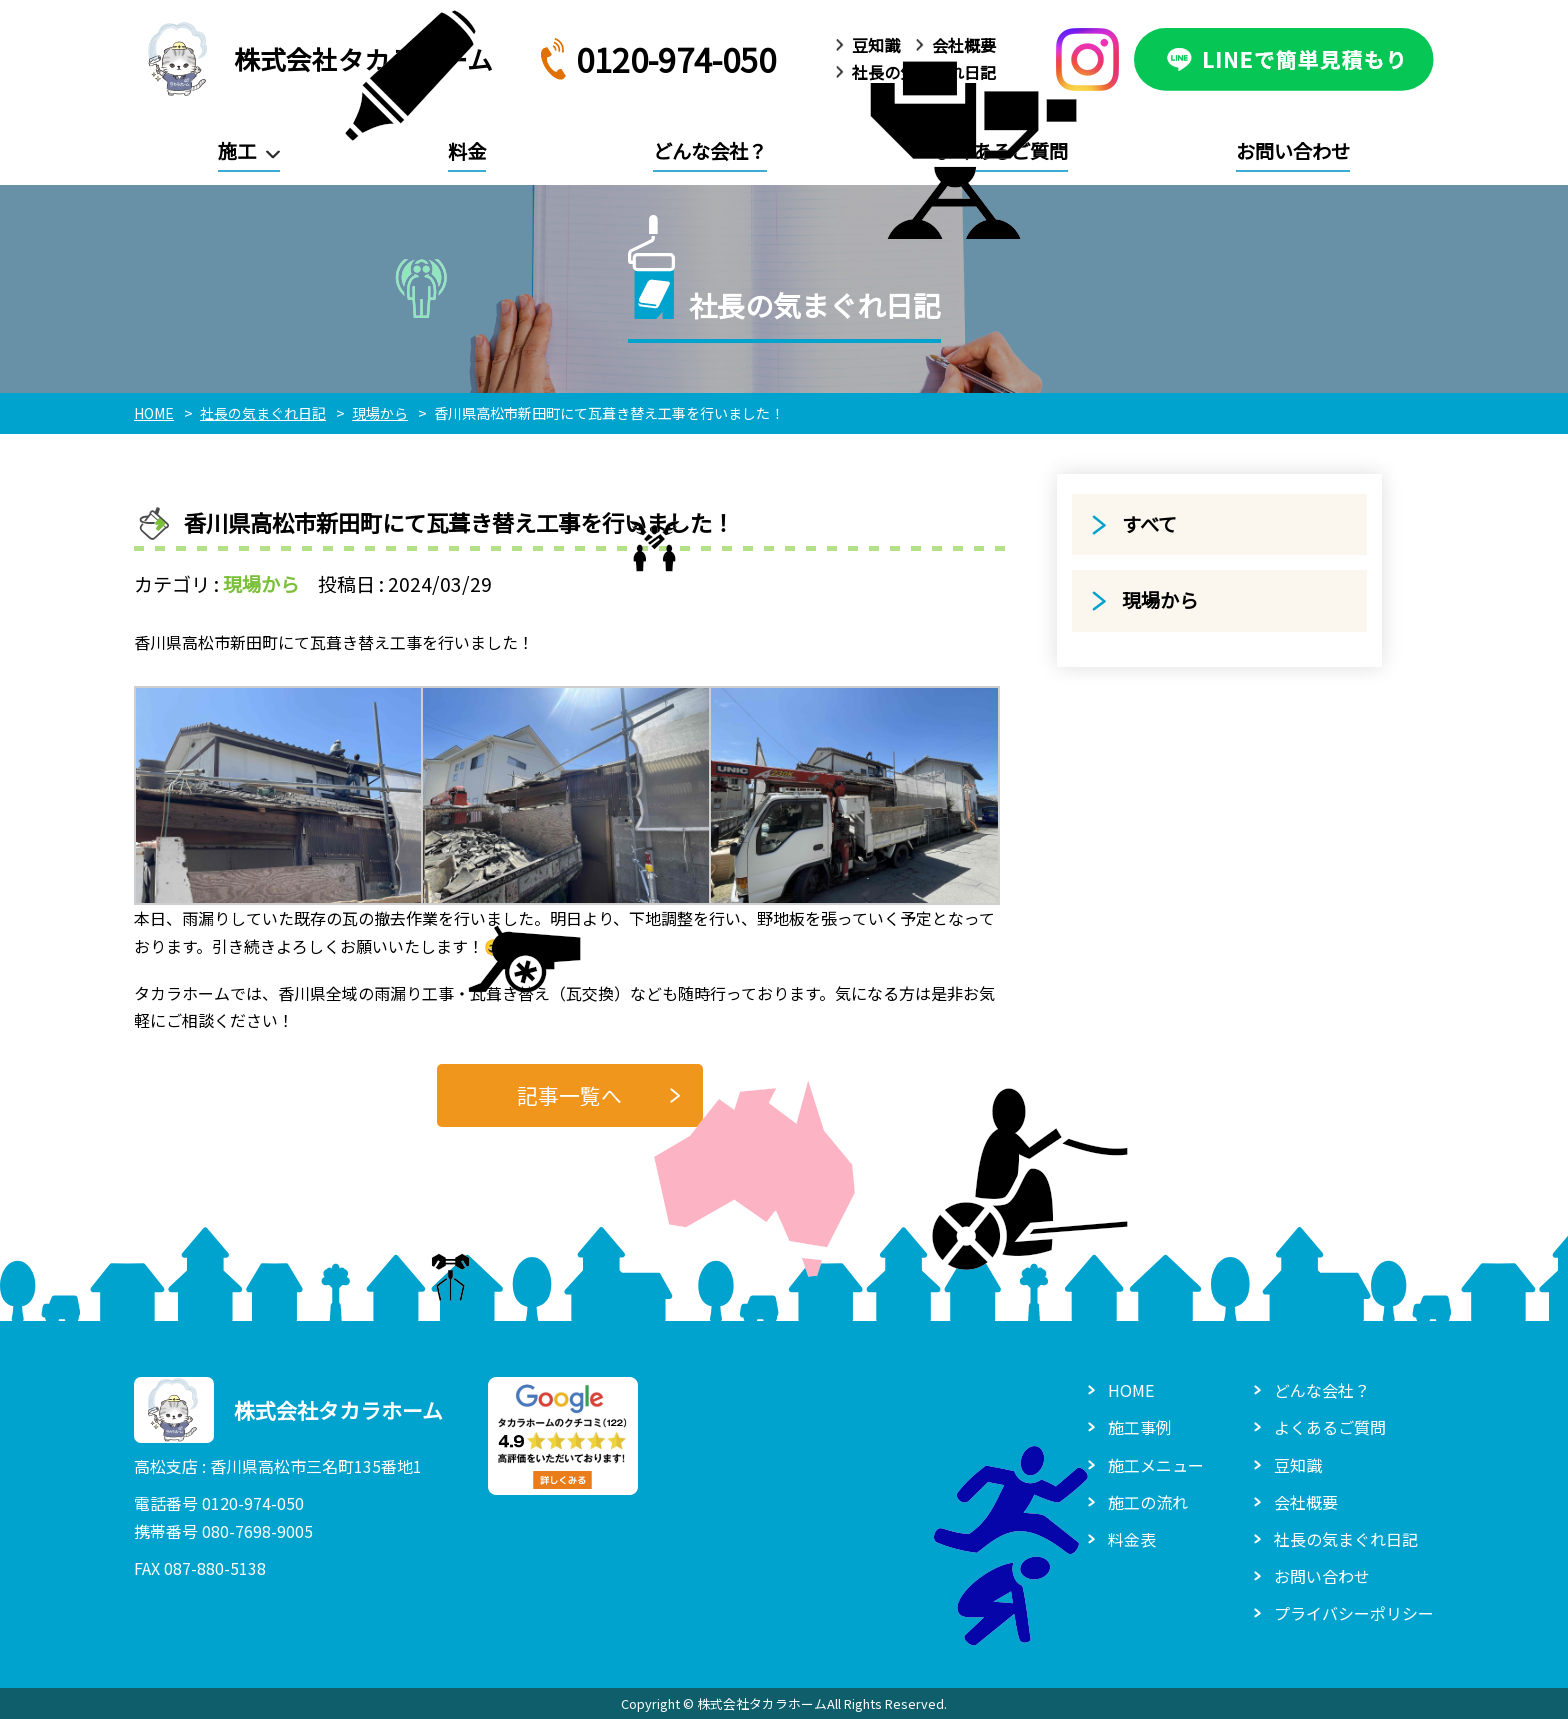 This screenshot has height=1719, width=1568. What do you see at coordinates (1010, 1546) in the screenshot?
I see `play leapfrog mini-game` at bounding box center [1010, 1546].